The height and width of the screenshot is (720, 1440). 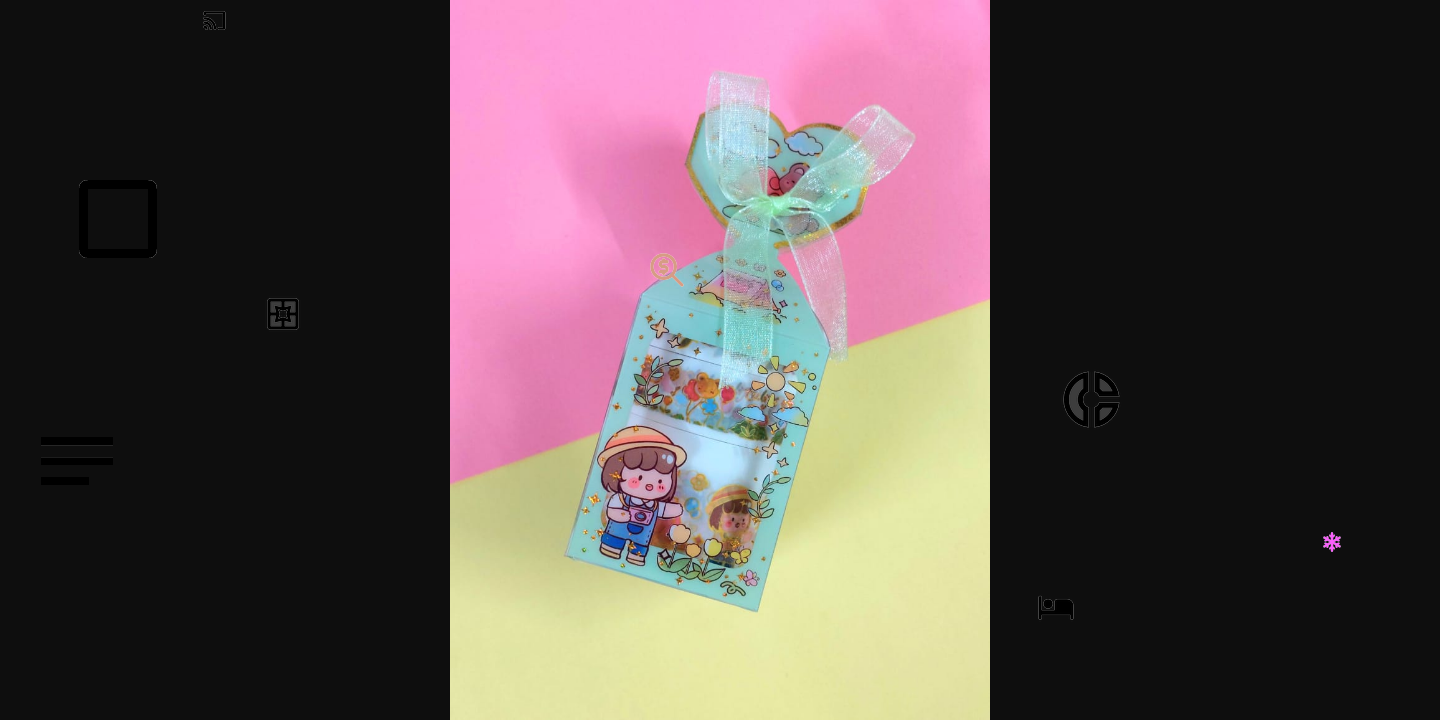 I want to click on cast your screen to another device, so click(x=214, y=20).